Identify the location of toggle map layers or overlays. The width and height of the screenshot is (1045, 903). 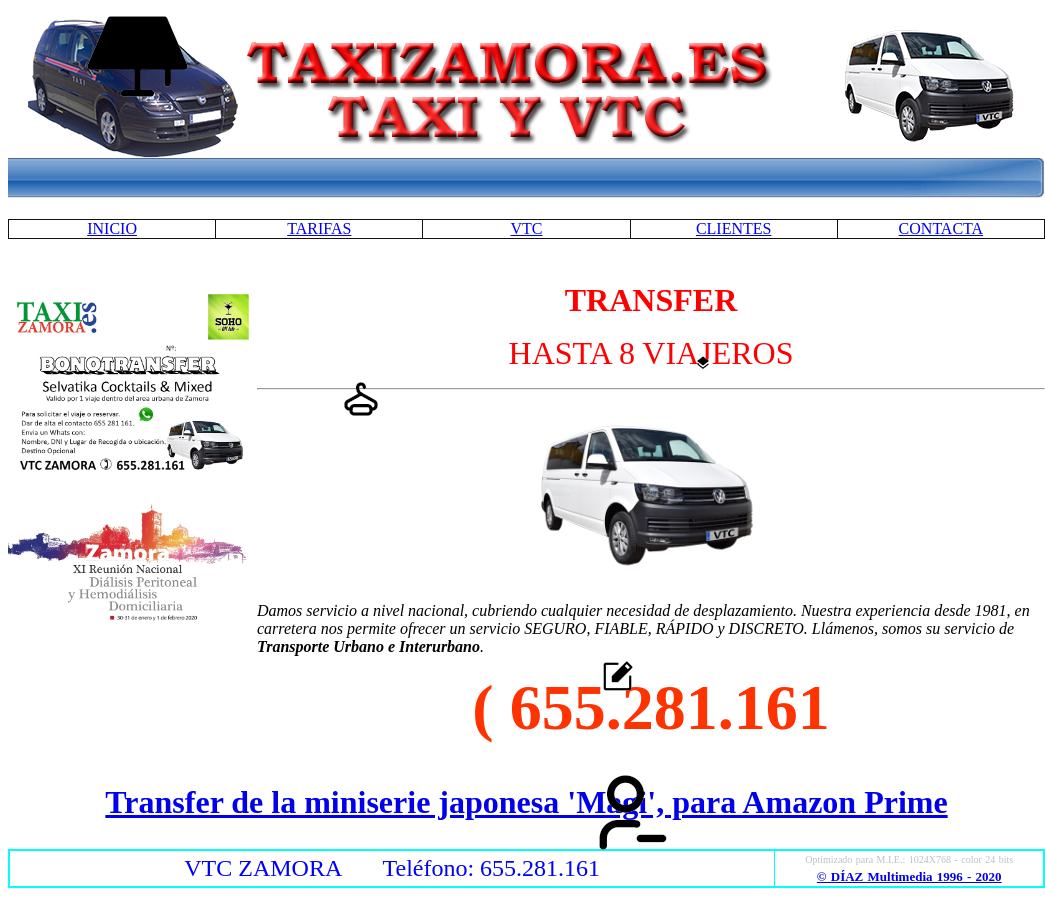
(703, 363).